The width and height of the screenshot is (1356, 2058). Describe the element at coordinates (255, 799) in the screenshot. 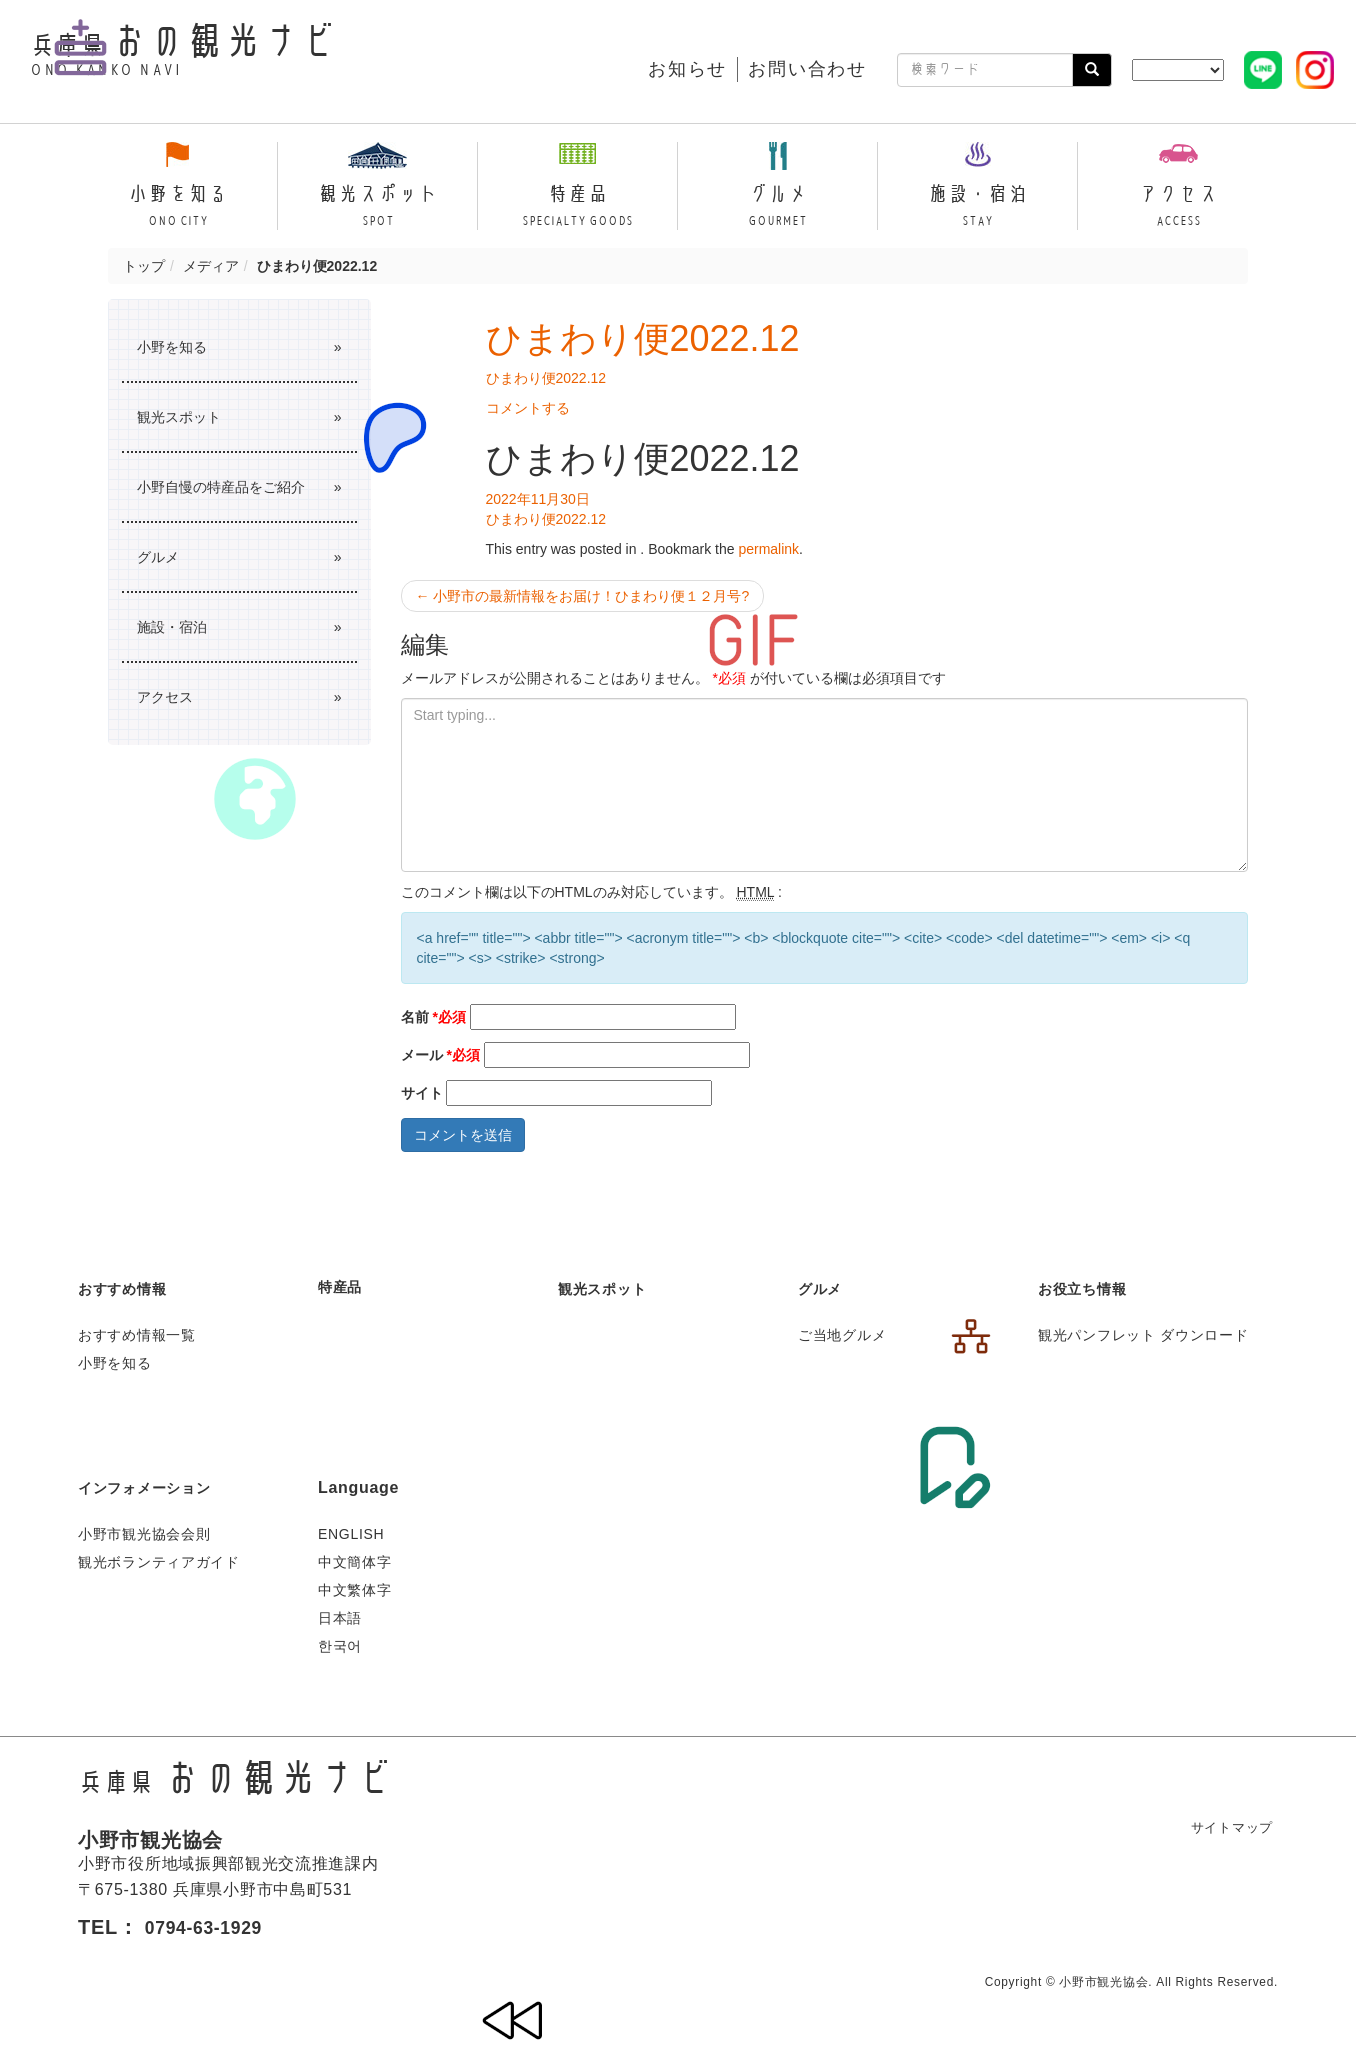

I see `select africa region or language` at that location.